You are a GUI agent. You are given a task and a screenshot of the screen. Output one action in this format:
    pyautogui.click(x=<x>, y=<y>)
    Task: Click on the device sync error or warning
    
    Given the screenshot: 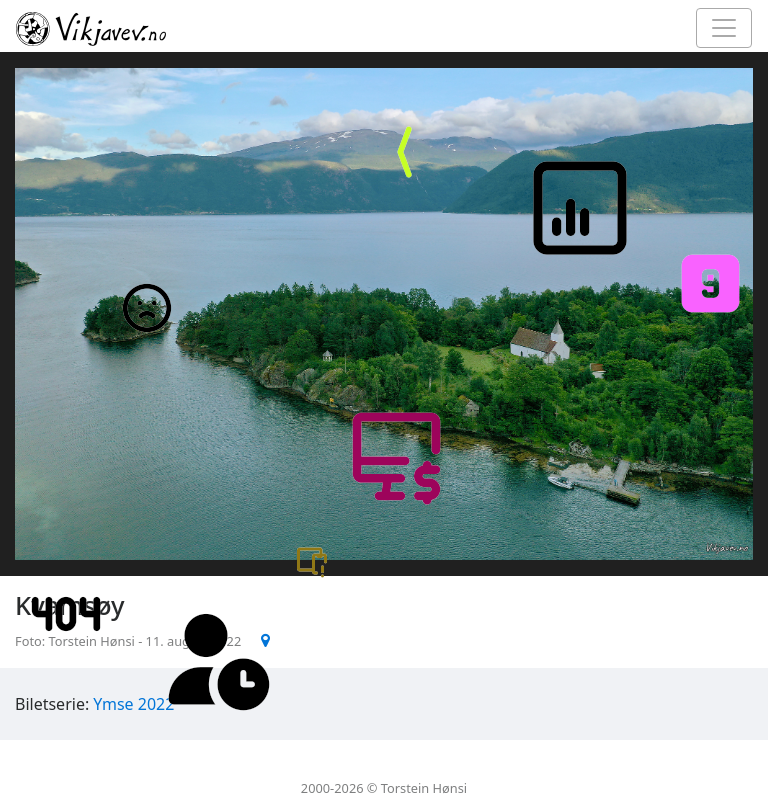 What is the action you would take?
    pyautogui.click(x=312, y=561)
    